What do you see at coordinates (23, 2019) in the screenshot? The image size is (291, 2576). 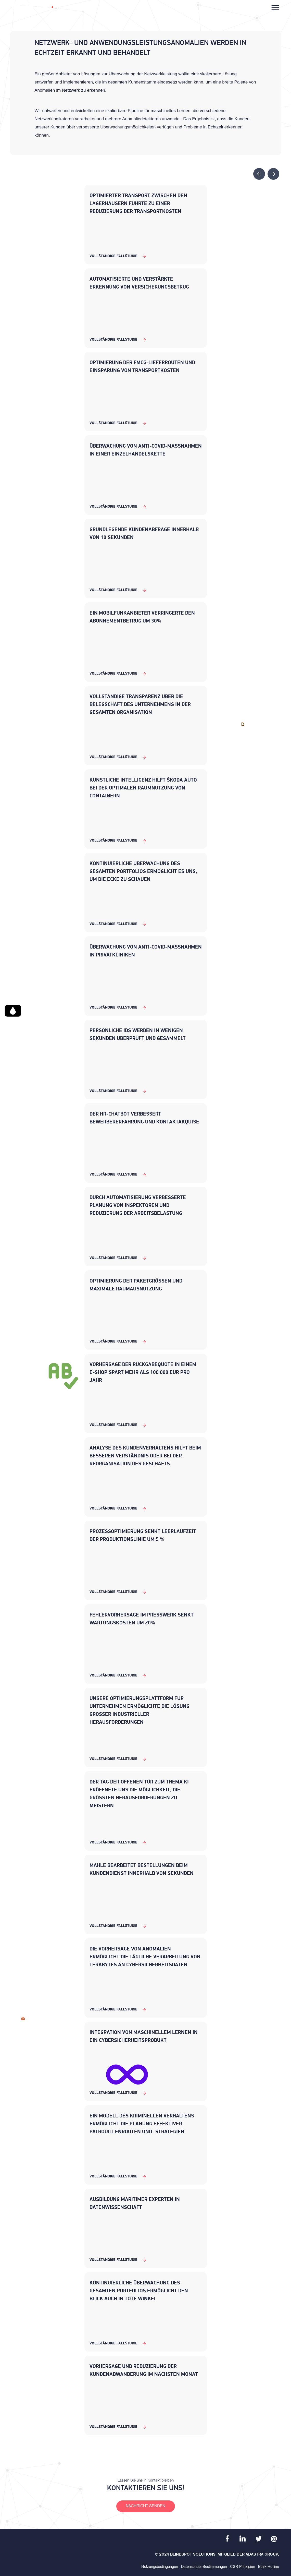 I see `access tools and utilities` at bounding box center [23, 2019].